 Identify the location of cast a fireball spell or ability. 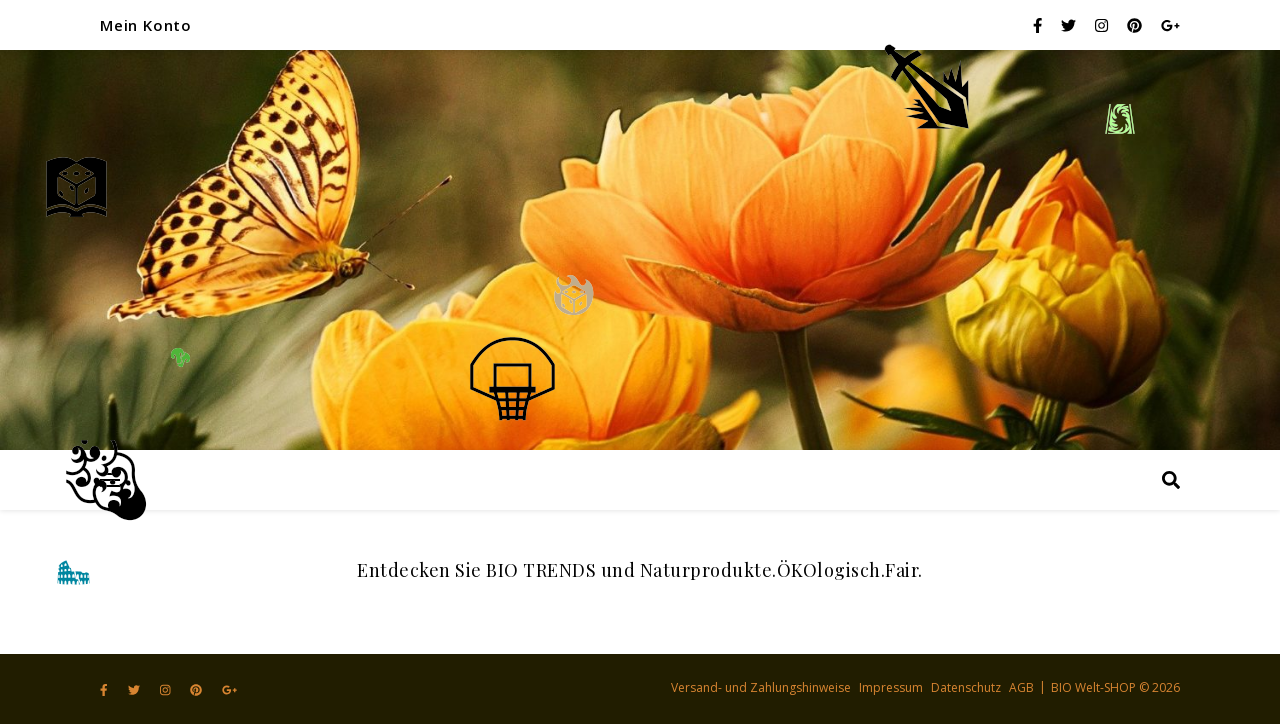
(106, 480).